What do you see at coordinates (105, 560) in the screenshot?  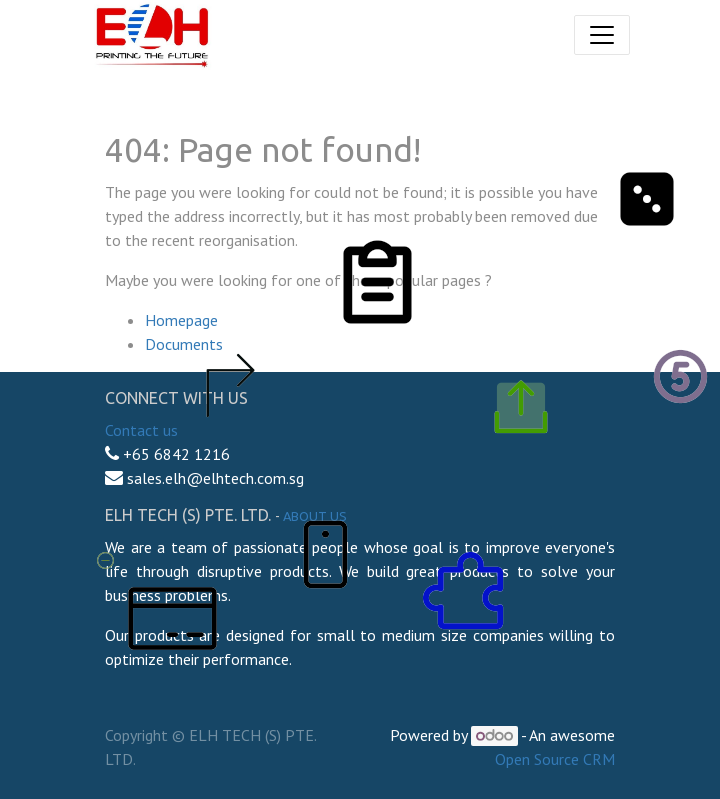 I see `remove an item from a list or cart` at bounding box center [105, 560].